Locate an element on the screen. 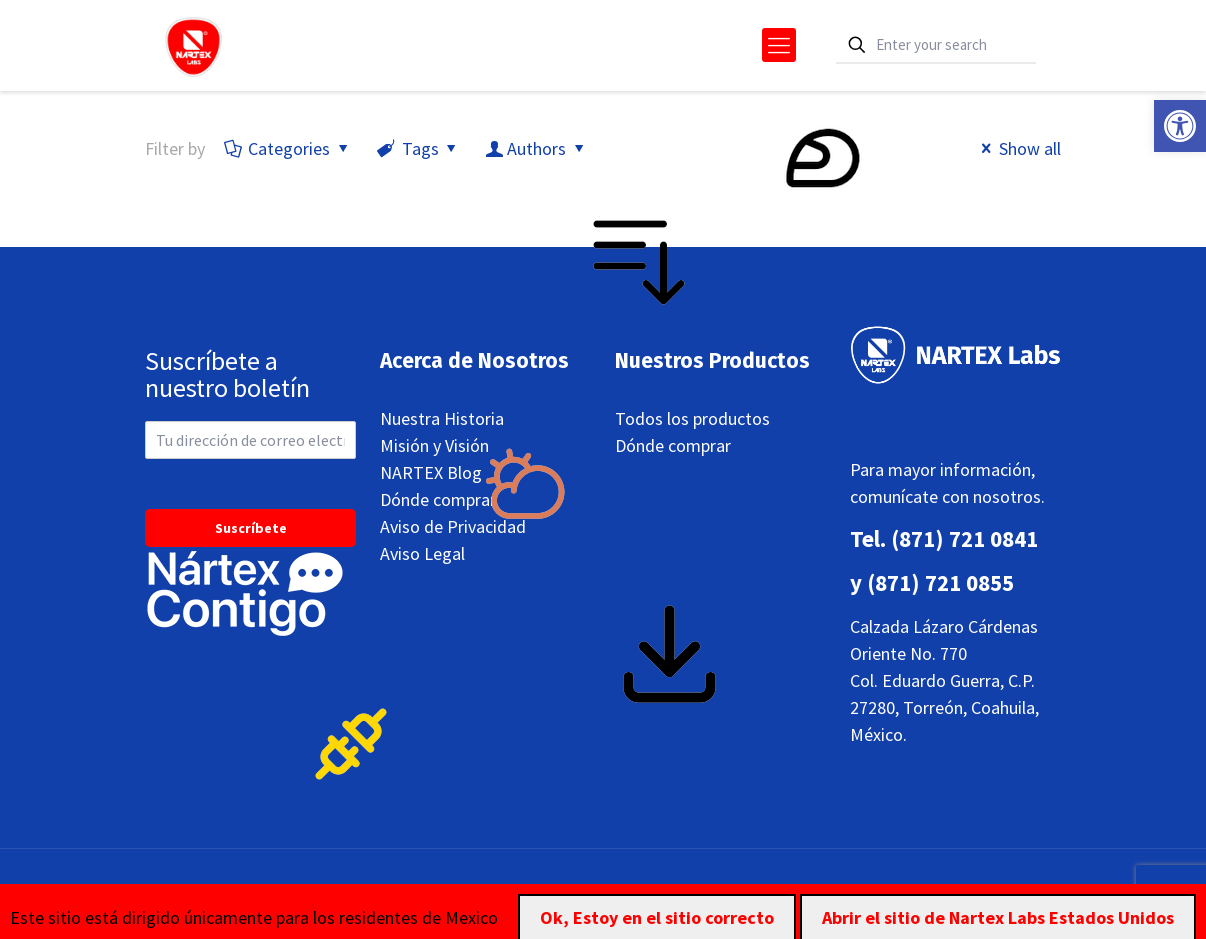 Image resolution: width=1206 pixels, height=939 pixels. connect or establish a connection is located at coordinates (351, 744).